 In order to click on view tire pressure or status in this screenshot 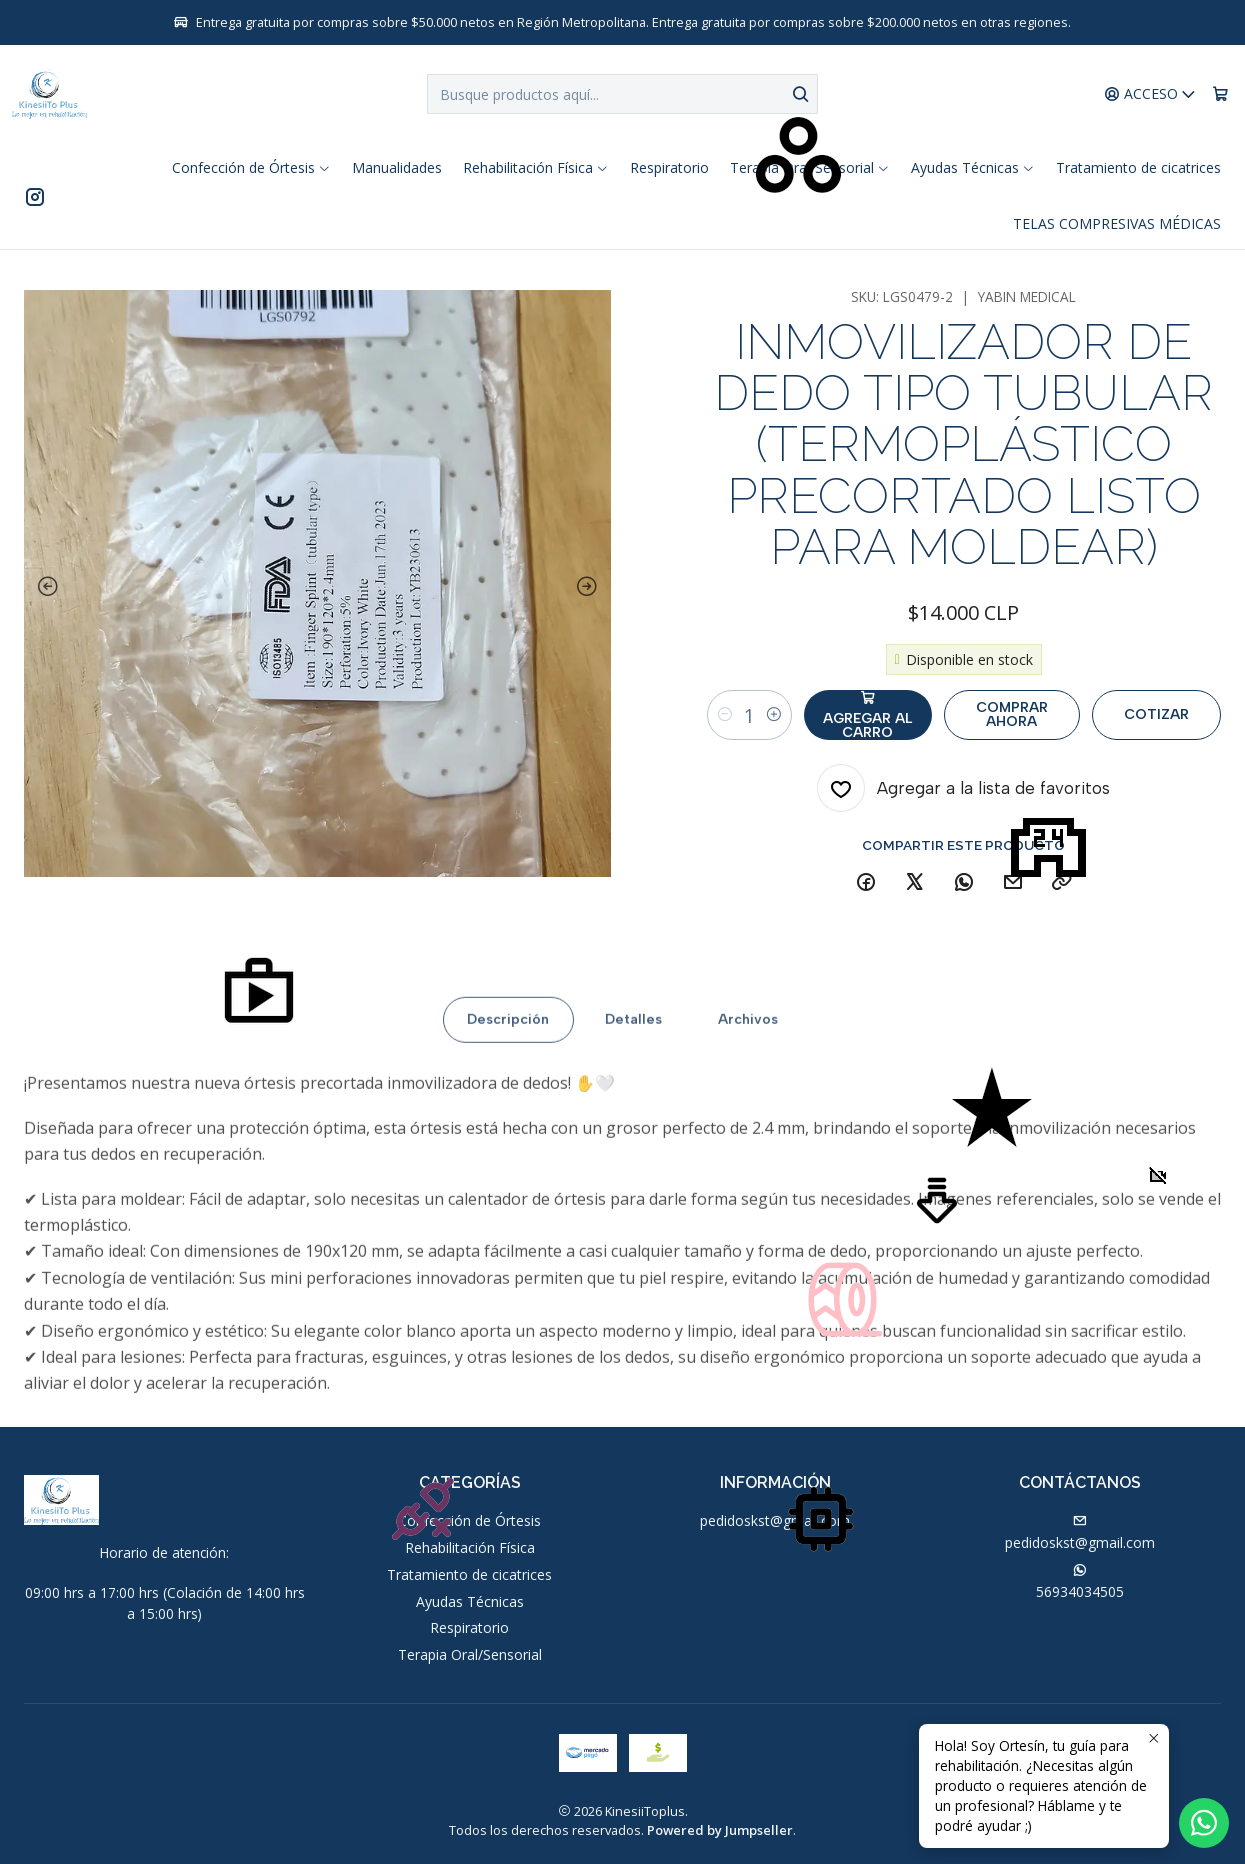, I will do `click(842, 1299)`.